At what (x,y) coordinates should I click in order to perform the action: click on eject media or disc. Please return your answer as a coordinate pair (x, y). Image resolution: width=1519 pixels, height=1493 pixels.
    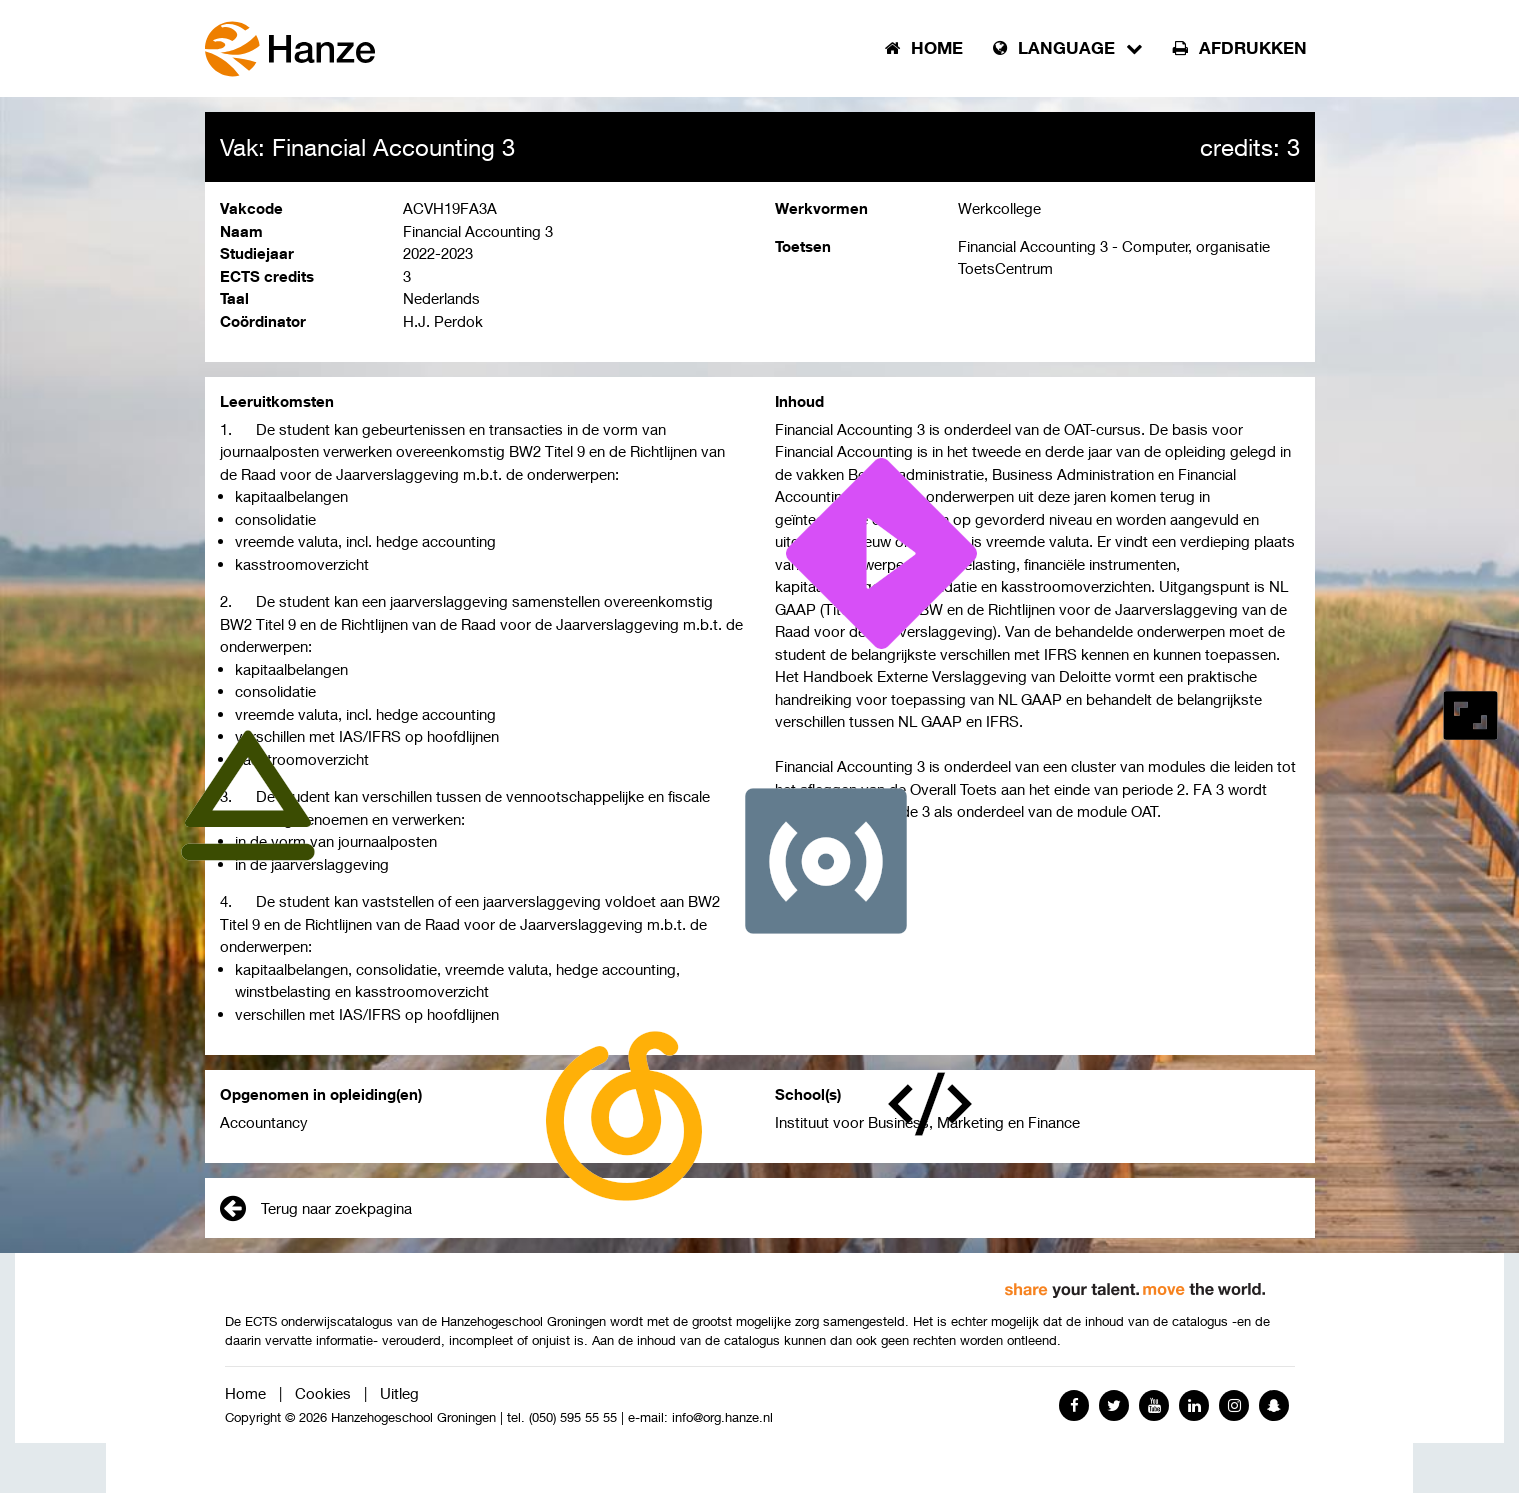
    Looking at the image, I should click on (248, 802).